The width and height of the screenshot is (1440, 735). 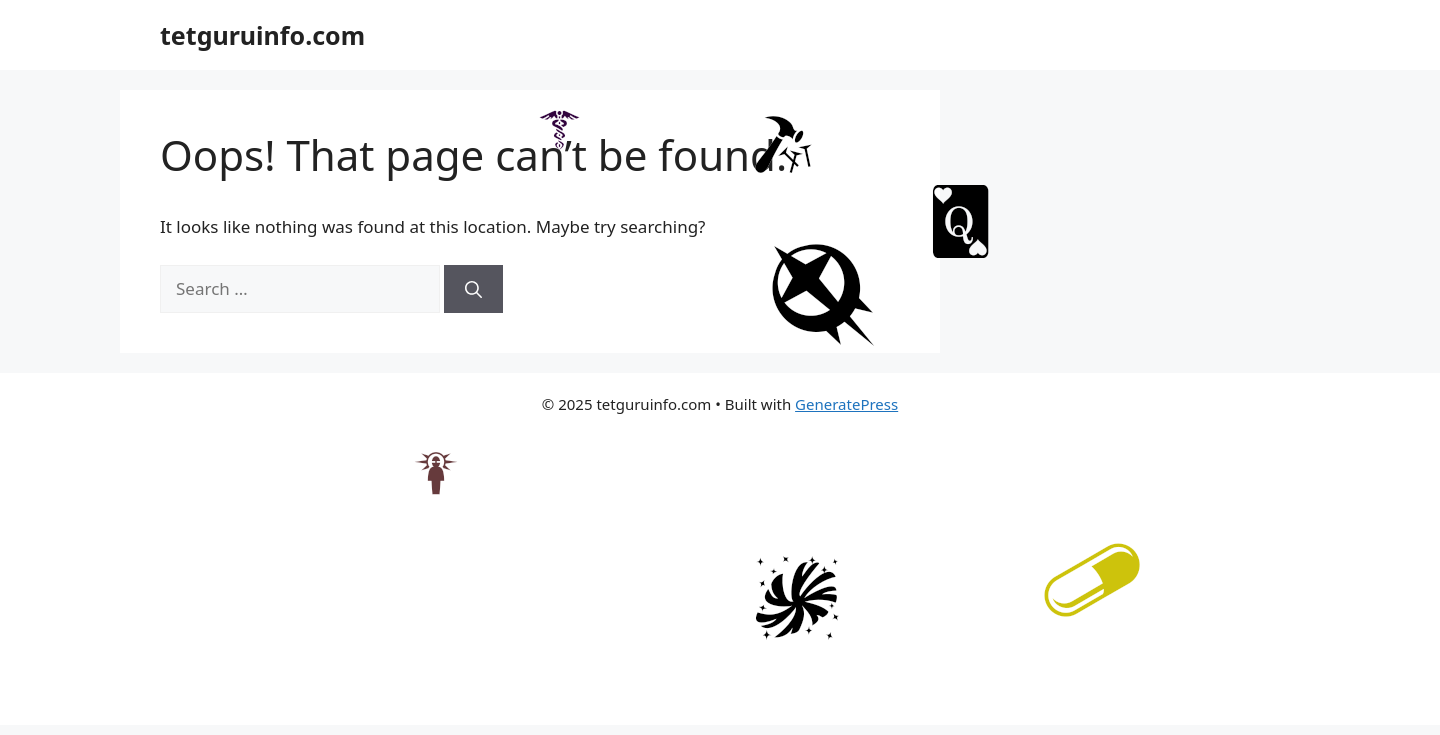 What do you see at coordinates (1092, 582) in the screenshot?
I see `access medication reminders or health tracking` at bounding box center [1092, 582].